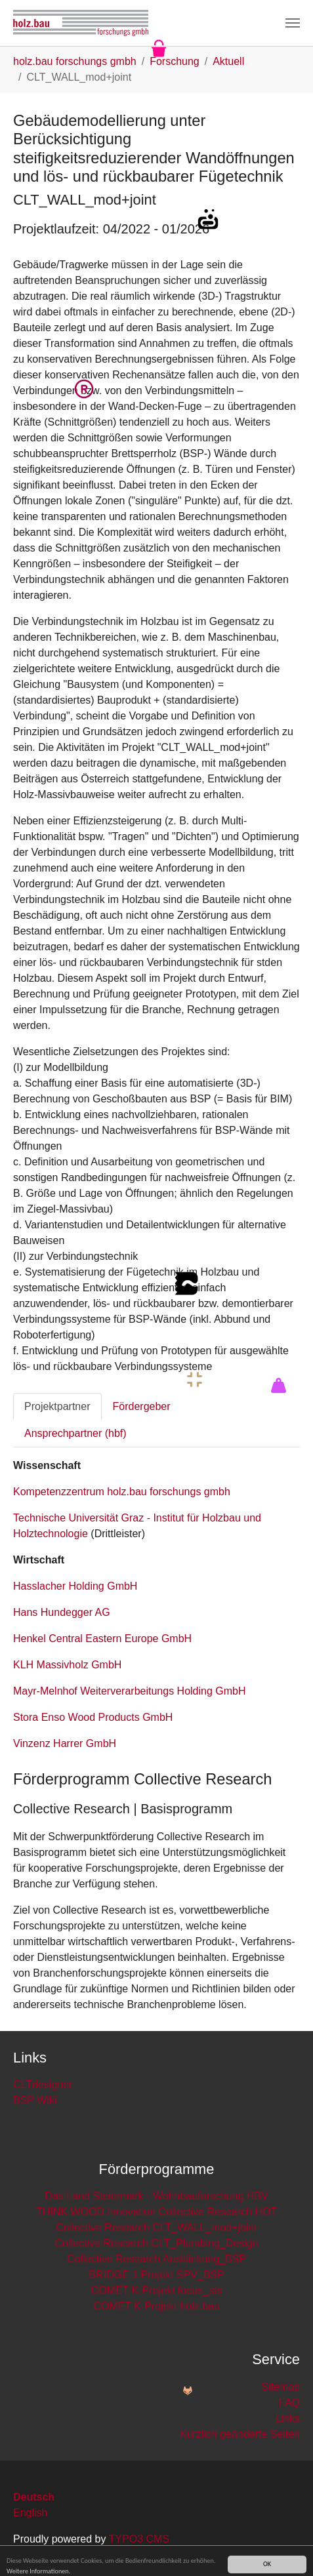 Image resolution: width=313 pixels, height=2576 pixels. What do you see at coordinates (194, 1379) in the screenshot?
I see `compress or reduce content size` at bounding box center [194, 1379].